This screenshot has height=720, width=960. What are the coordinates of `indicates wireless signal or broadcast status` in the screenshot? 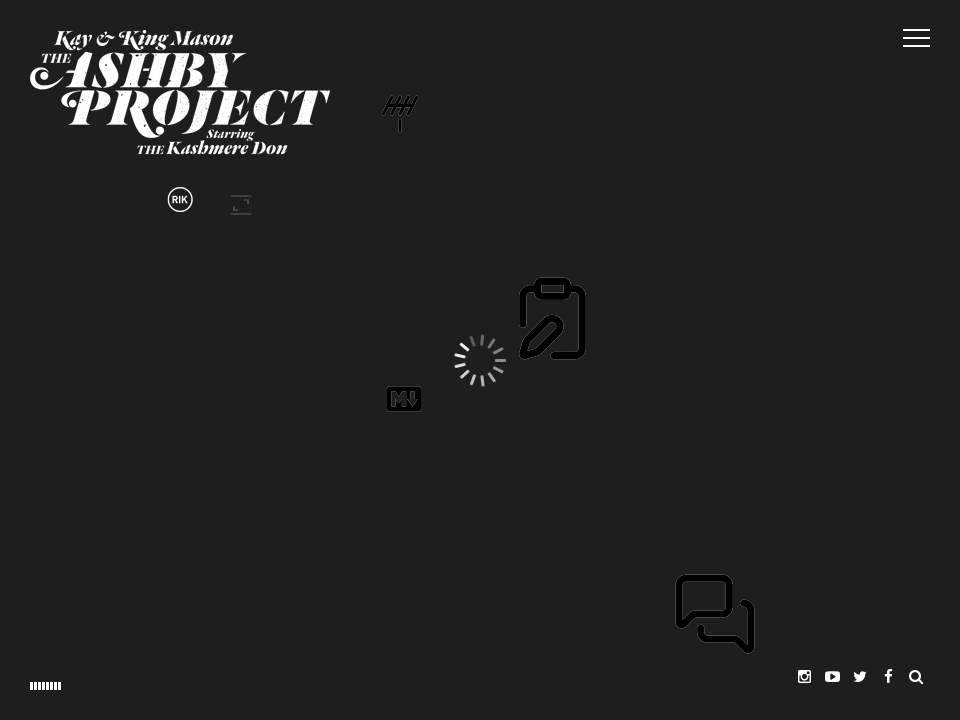 It's located at (400, 114).